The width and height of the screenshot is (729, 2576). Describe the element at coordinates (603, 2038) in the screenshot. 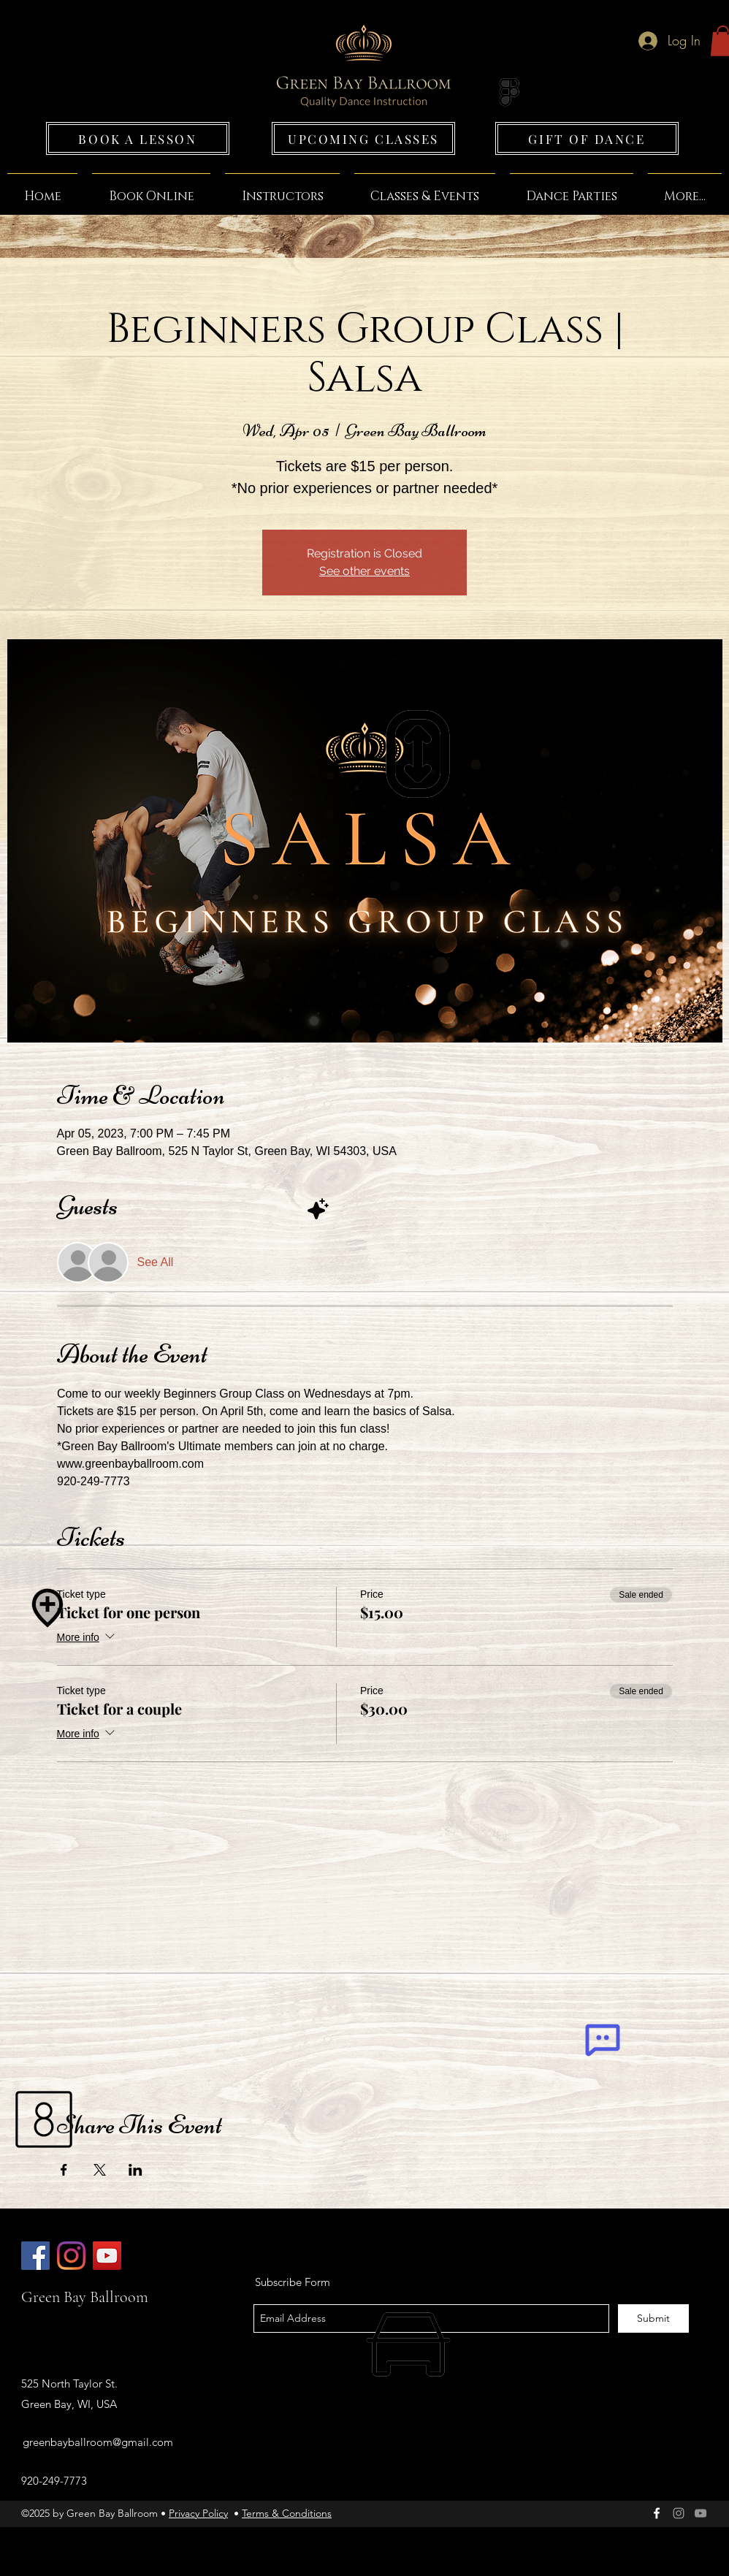

I see `open chat or messaging` at that location.